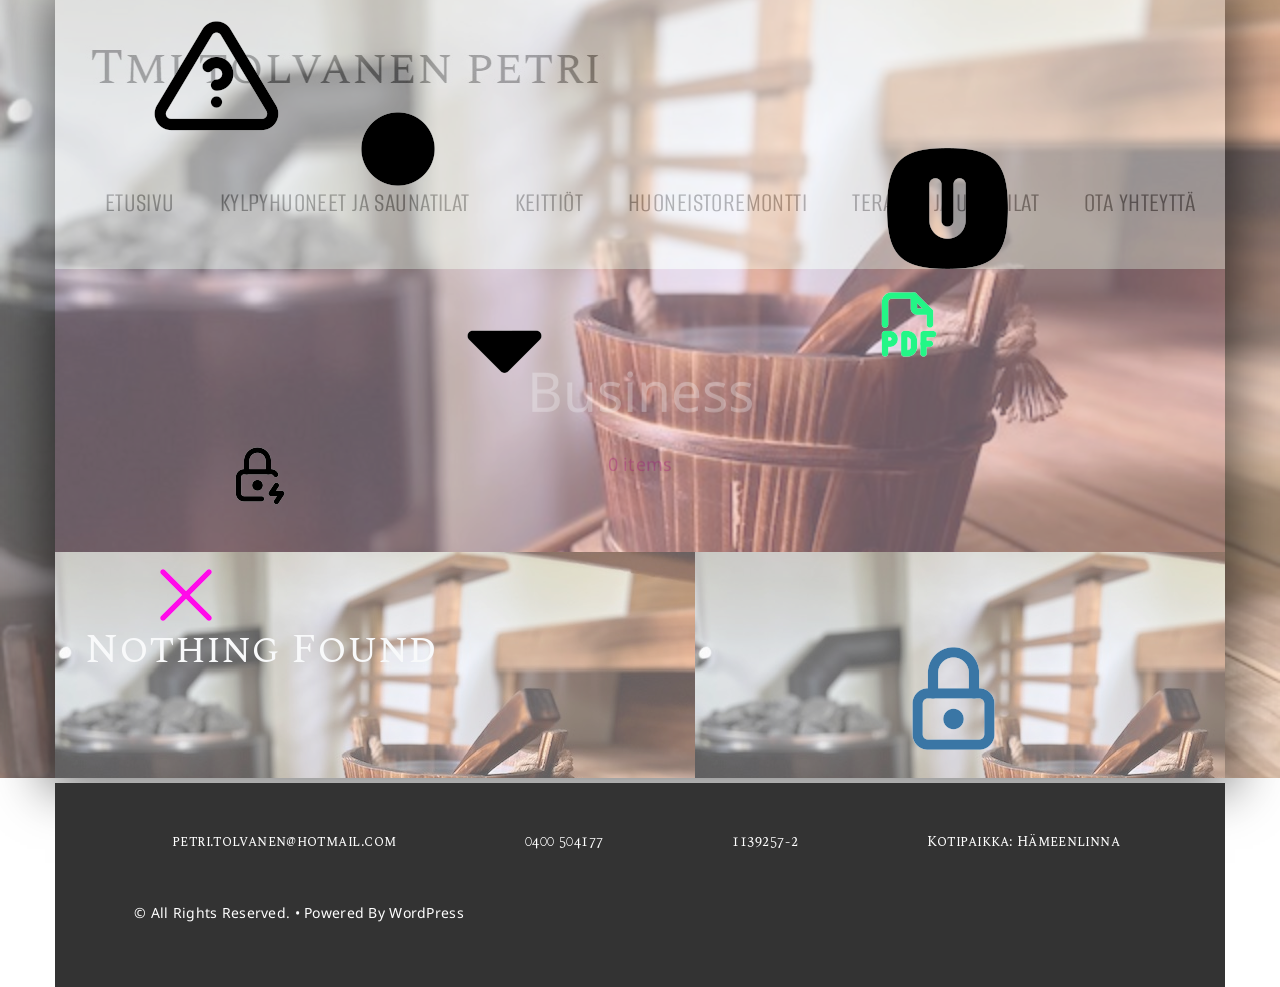 The width and height of the screenshot is (1280, 987). I want to click on close or dismiss a dialog, so click(398, 149).